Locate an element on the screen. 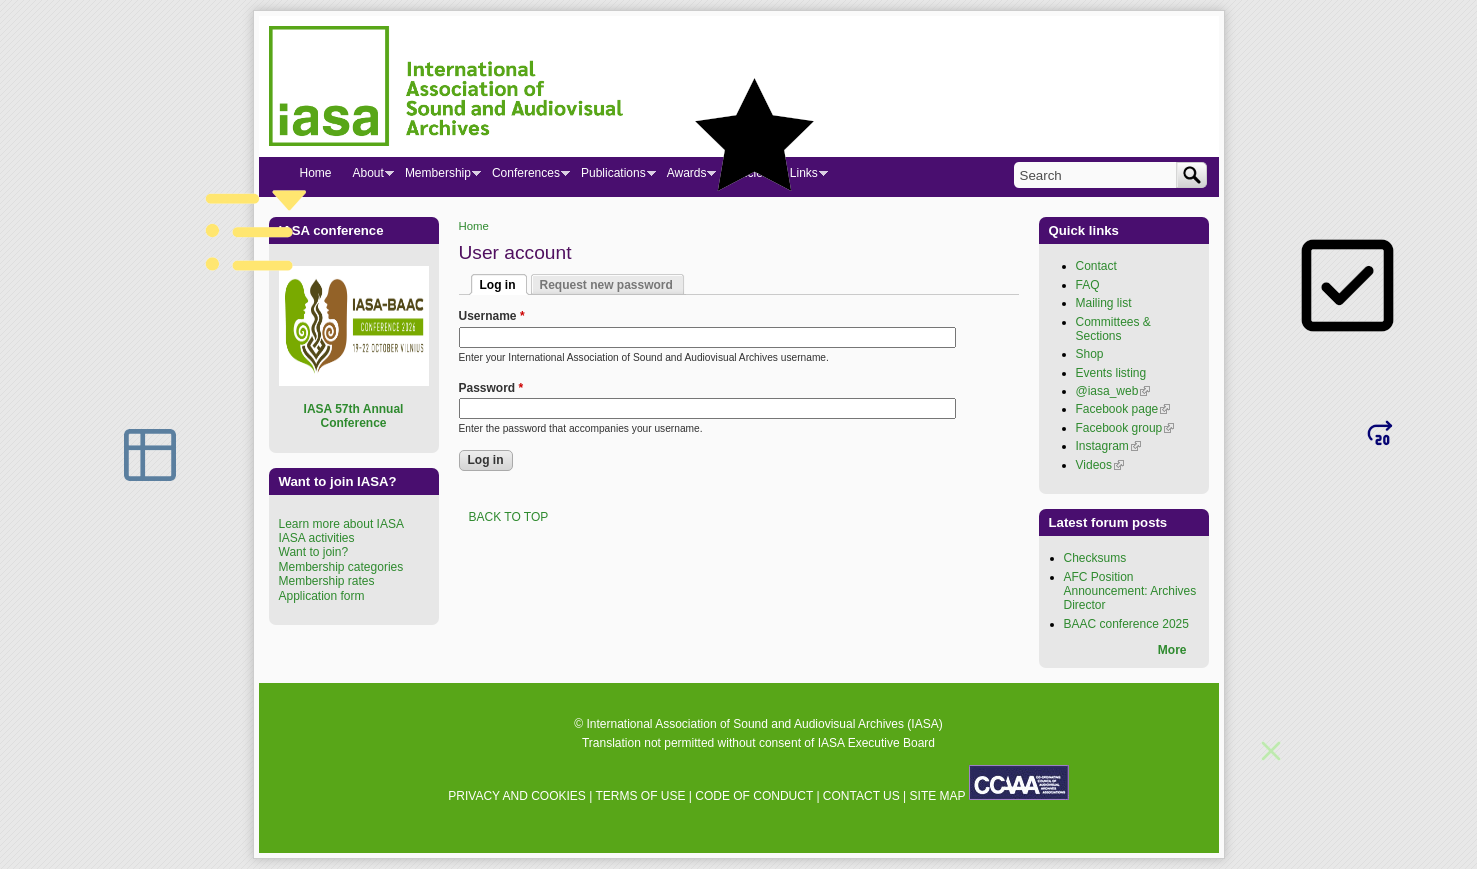 The image size is (1477, 869). a selected or completed item is located at coordinates (1347, 285).